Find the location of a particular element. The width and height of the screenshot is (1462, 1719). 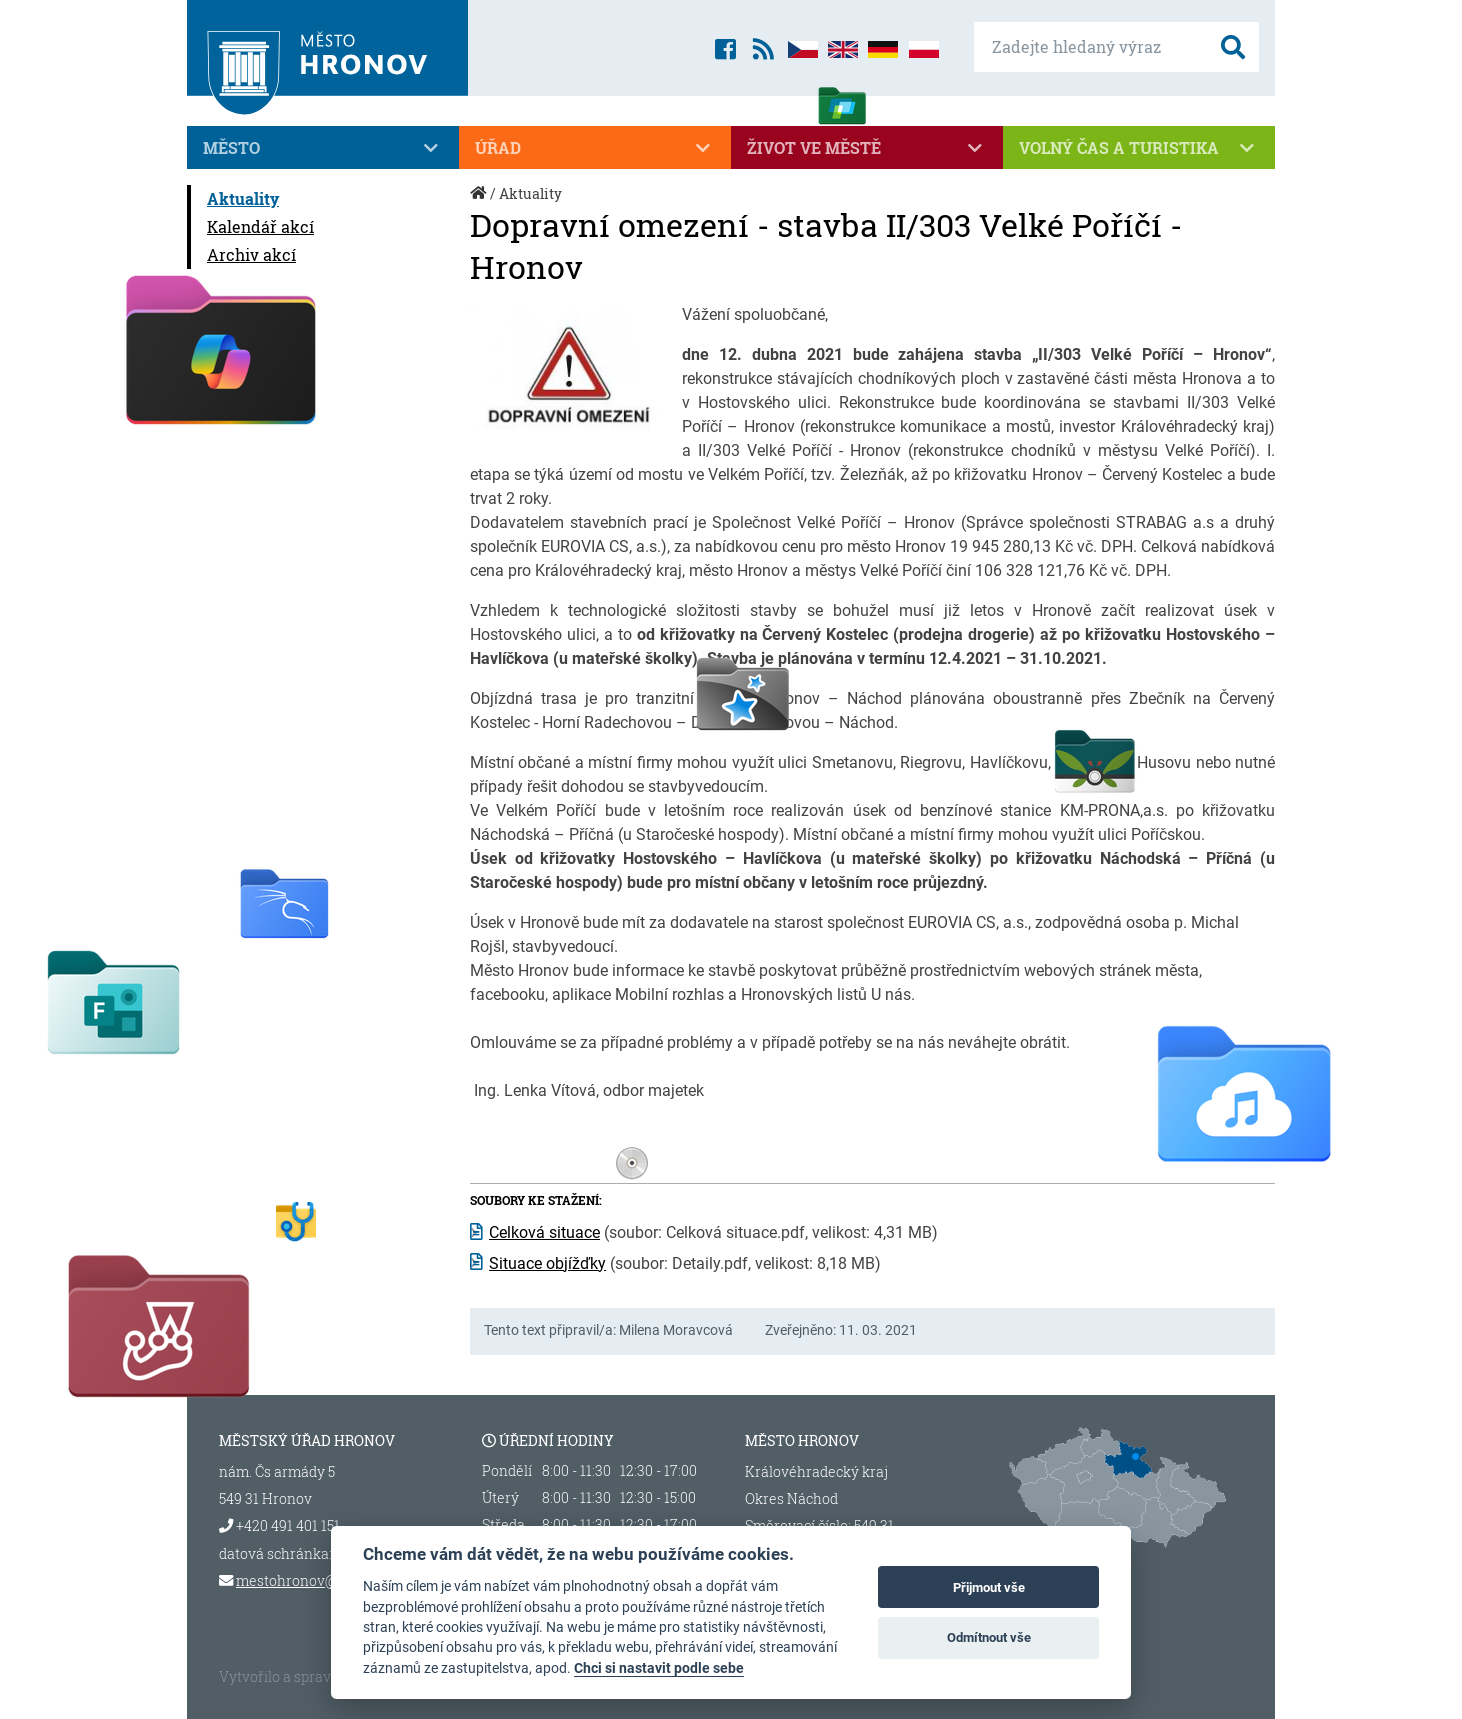

folder containing Microsoft Forms files is located at coordinates (113, 1006).